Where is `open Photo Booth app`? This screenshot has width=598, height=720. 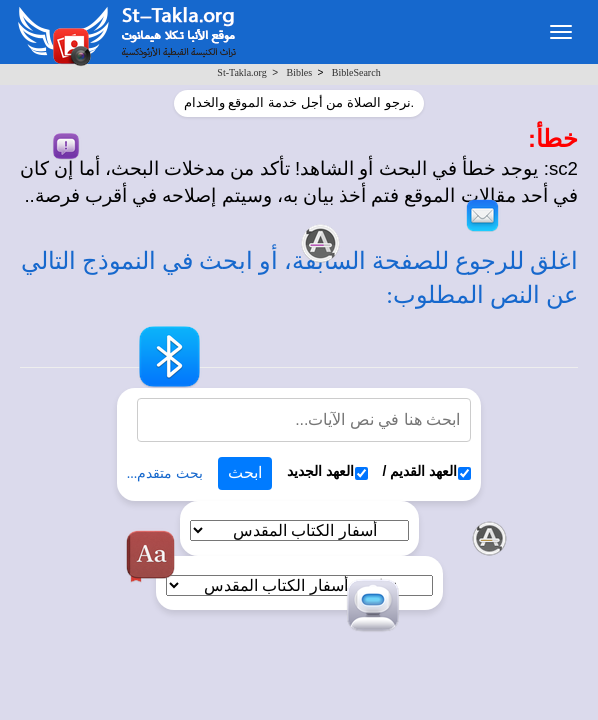 open Photo Booth app is located at coordinates (71, 46).